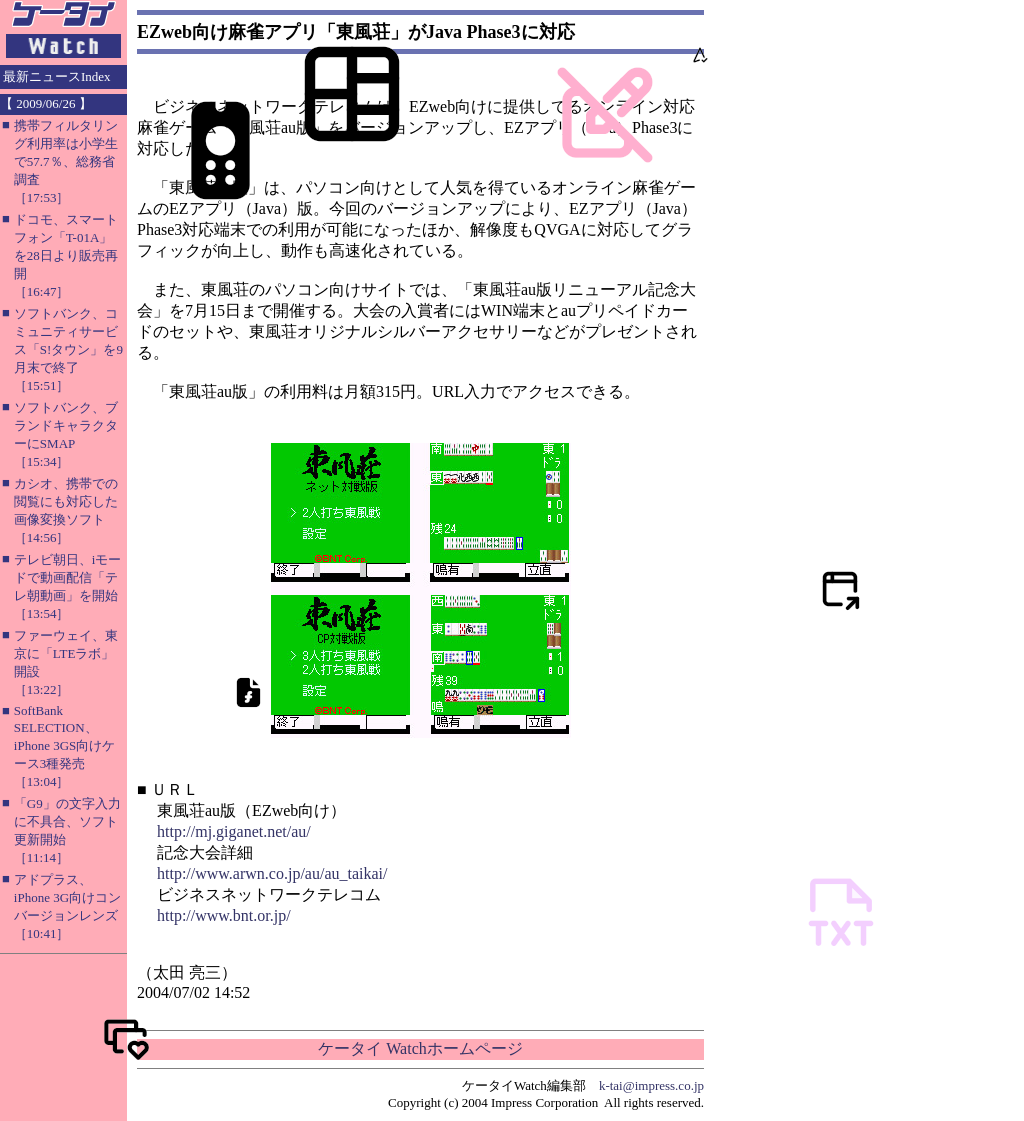 Image resolution: width=1024 pixels, height=1121 pixels. Describe the element at coordinates (352, 94) in the screenshot. I see `switch to split board layout view` at that location.